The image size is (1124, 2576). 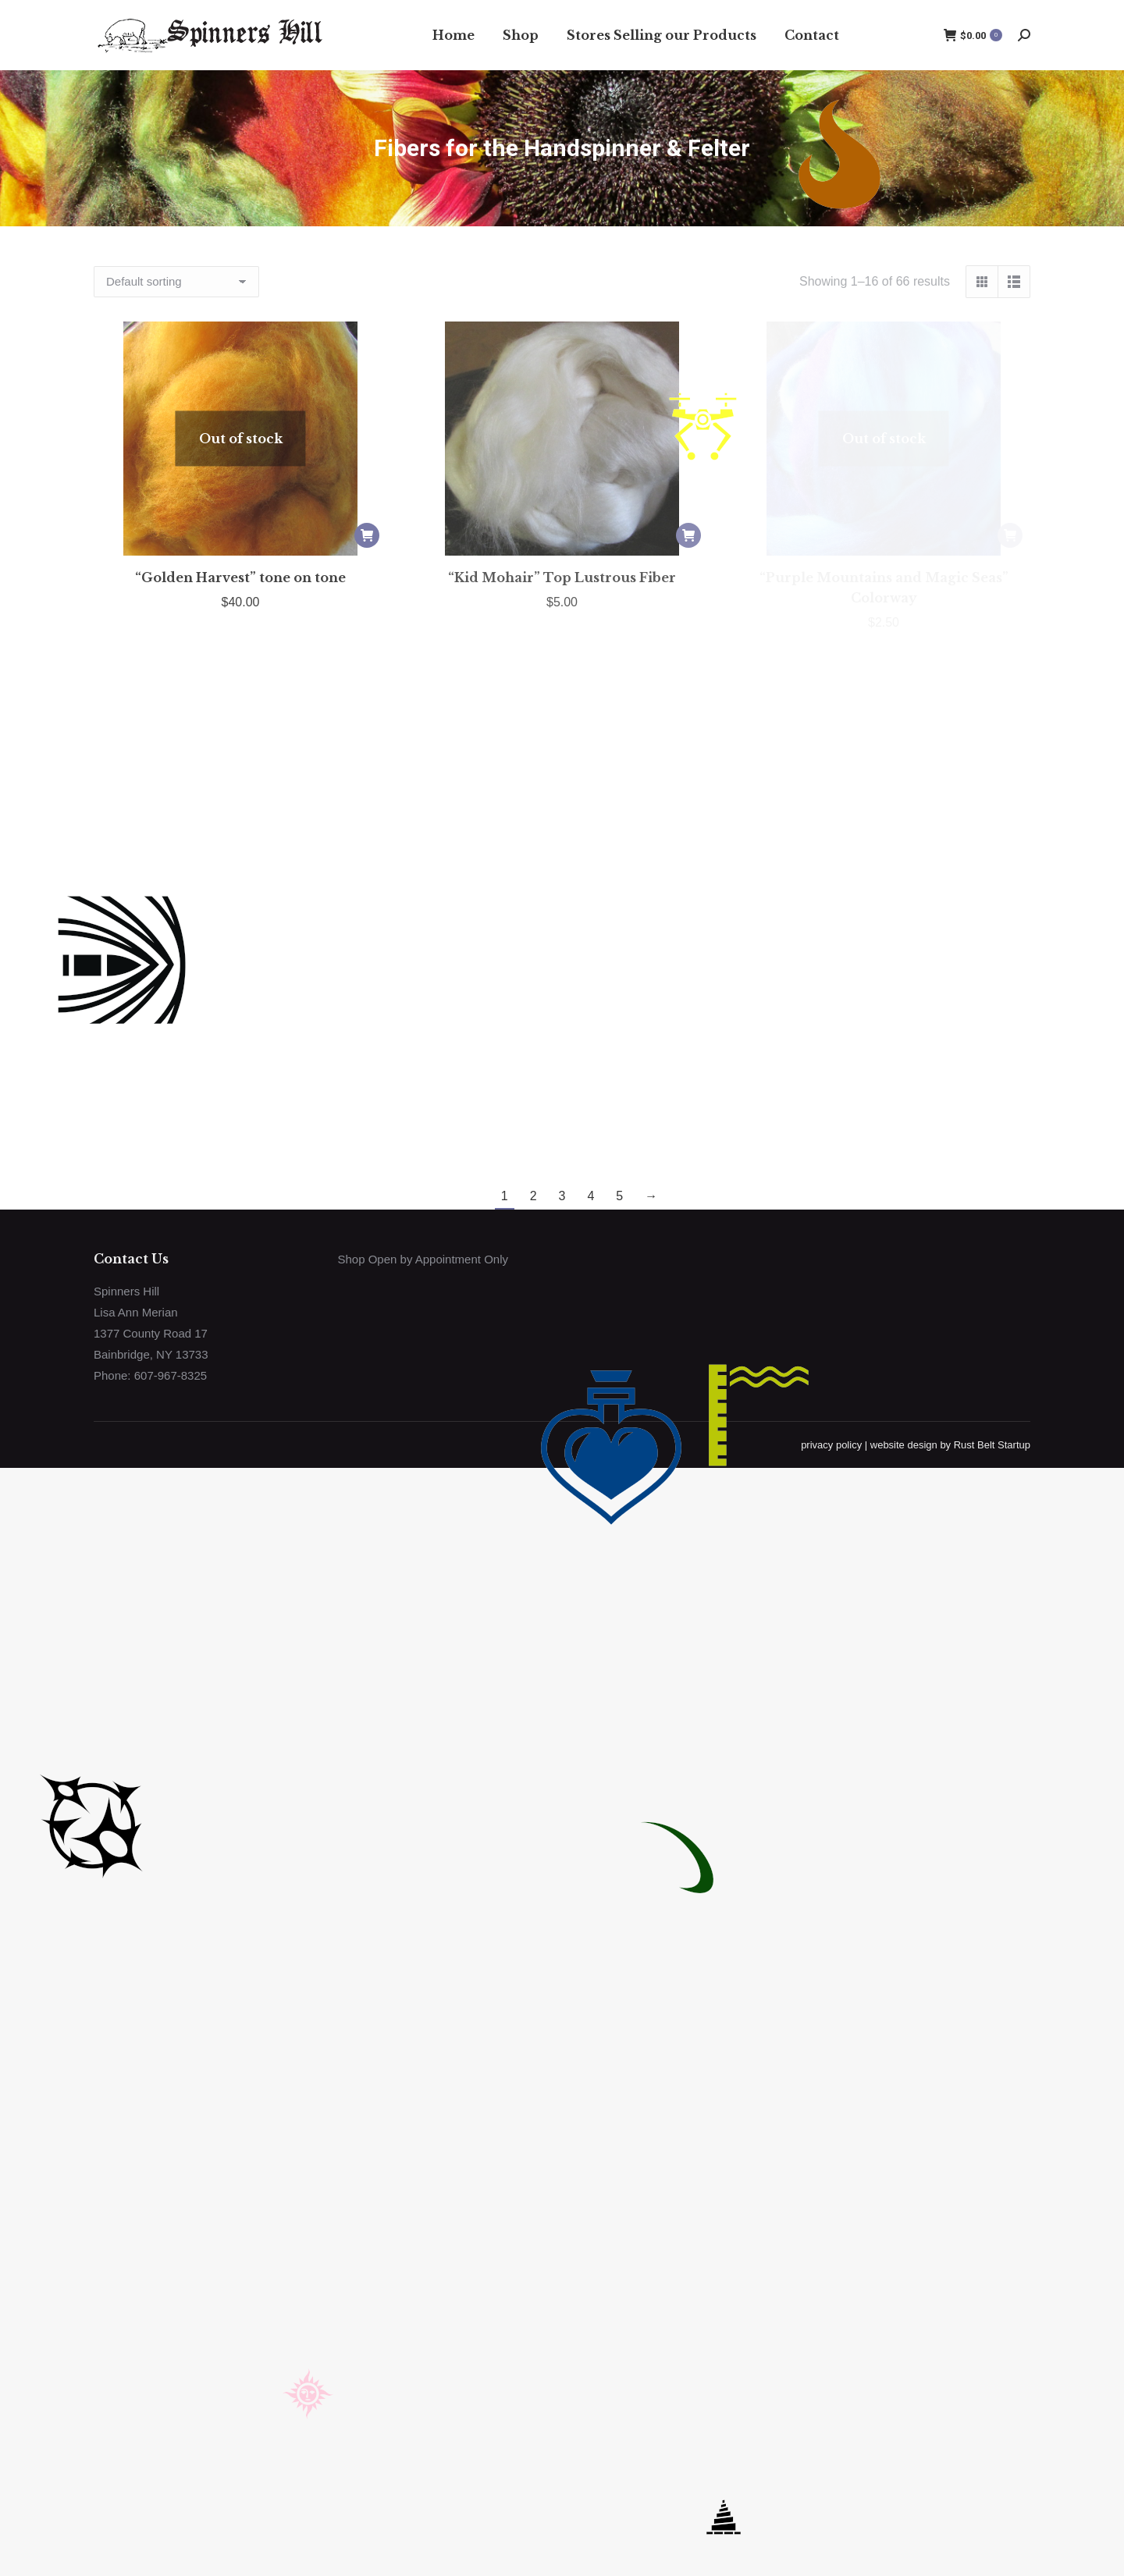 I want to click on indicates magic or spell activation, so click(x=91, y=1825).